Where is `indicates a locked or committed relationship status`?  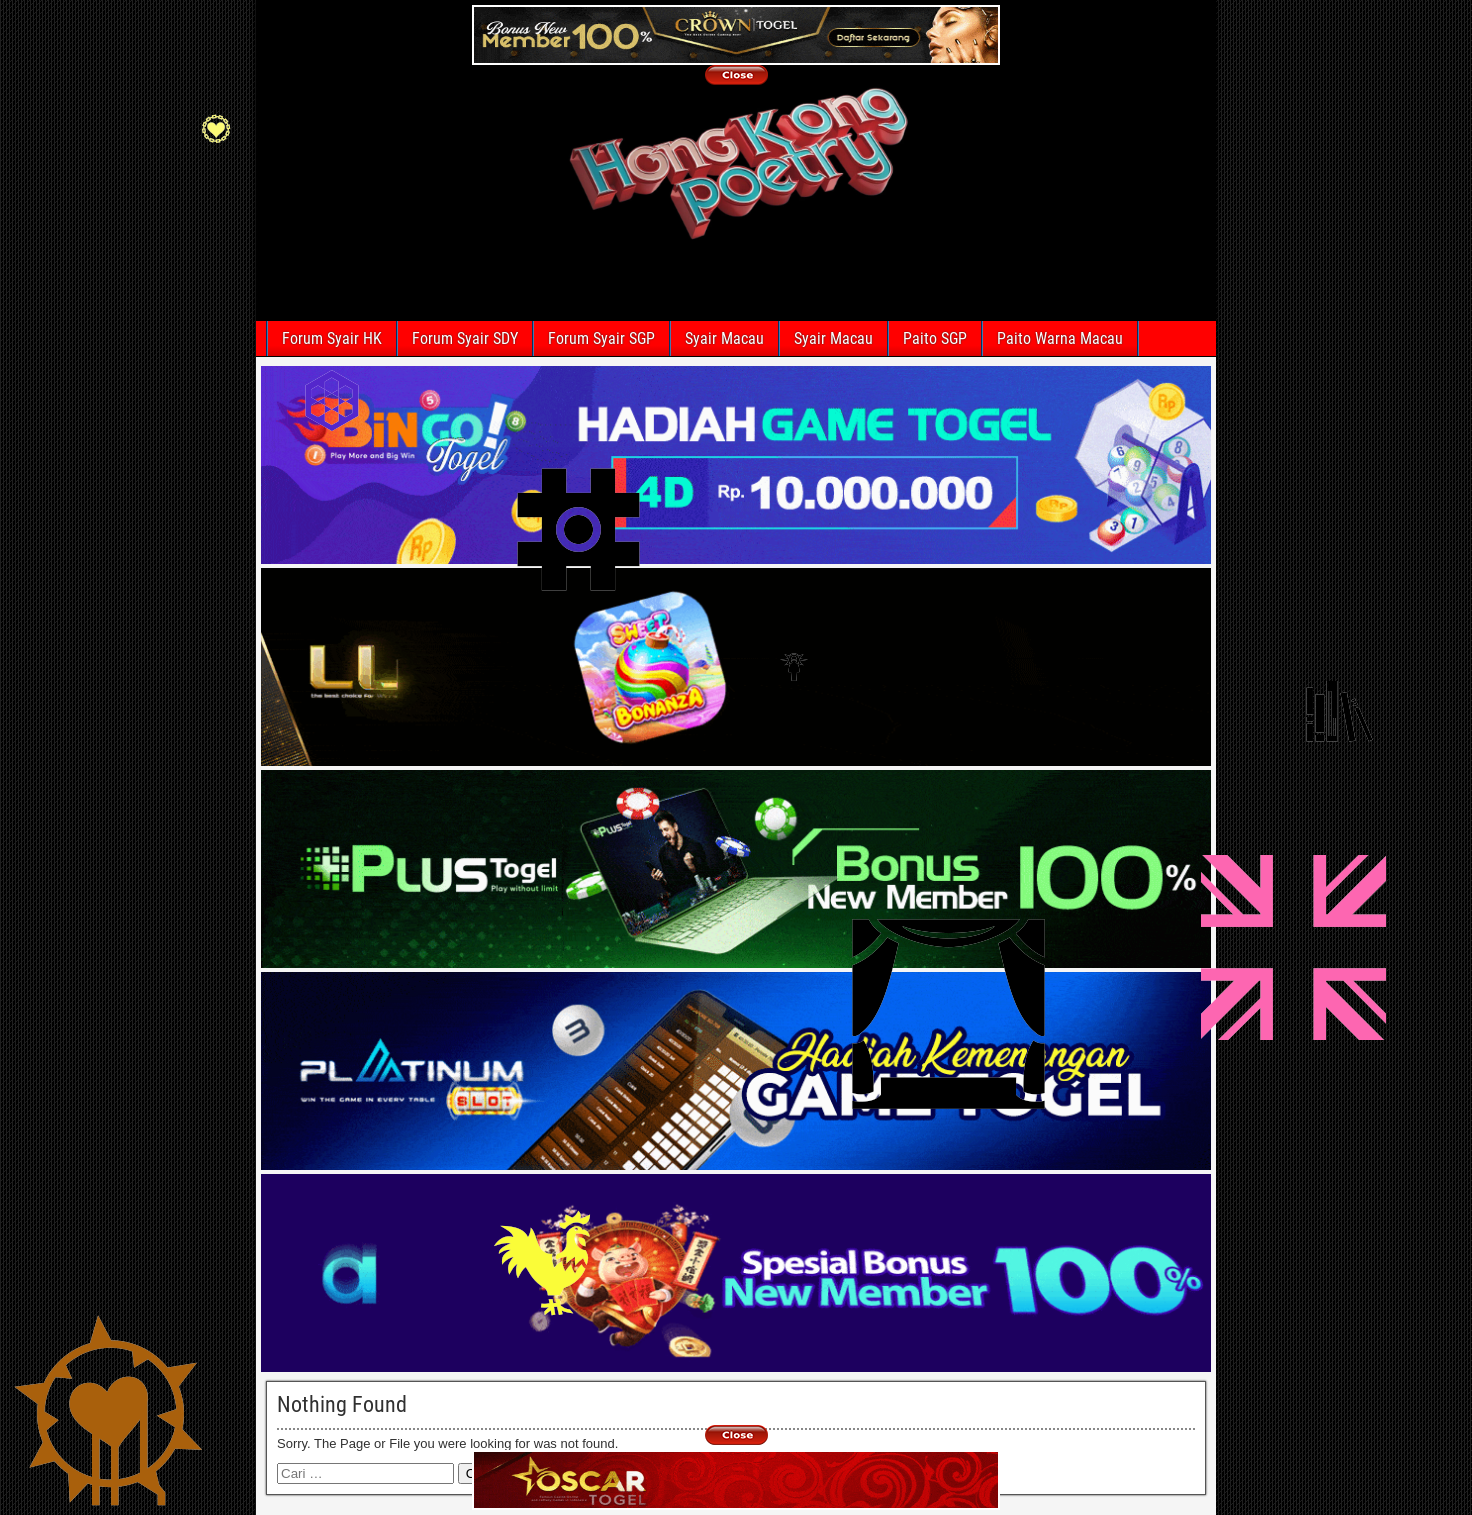
indicates a locked or committed relationship status is located at coordinates (216, 129).